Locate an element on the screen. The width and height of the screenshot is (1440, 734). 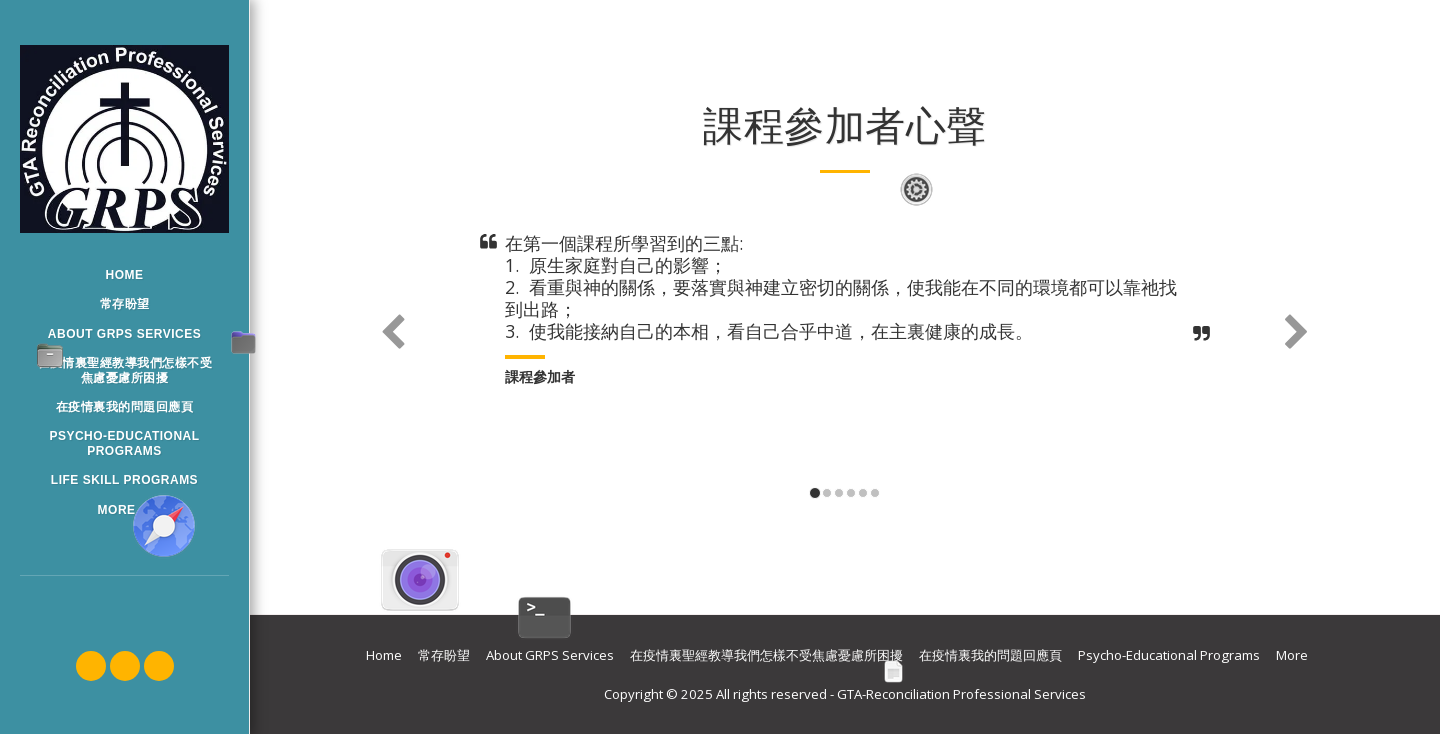
launch the web browser app is located at coordinates (164, 526).